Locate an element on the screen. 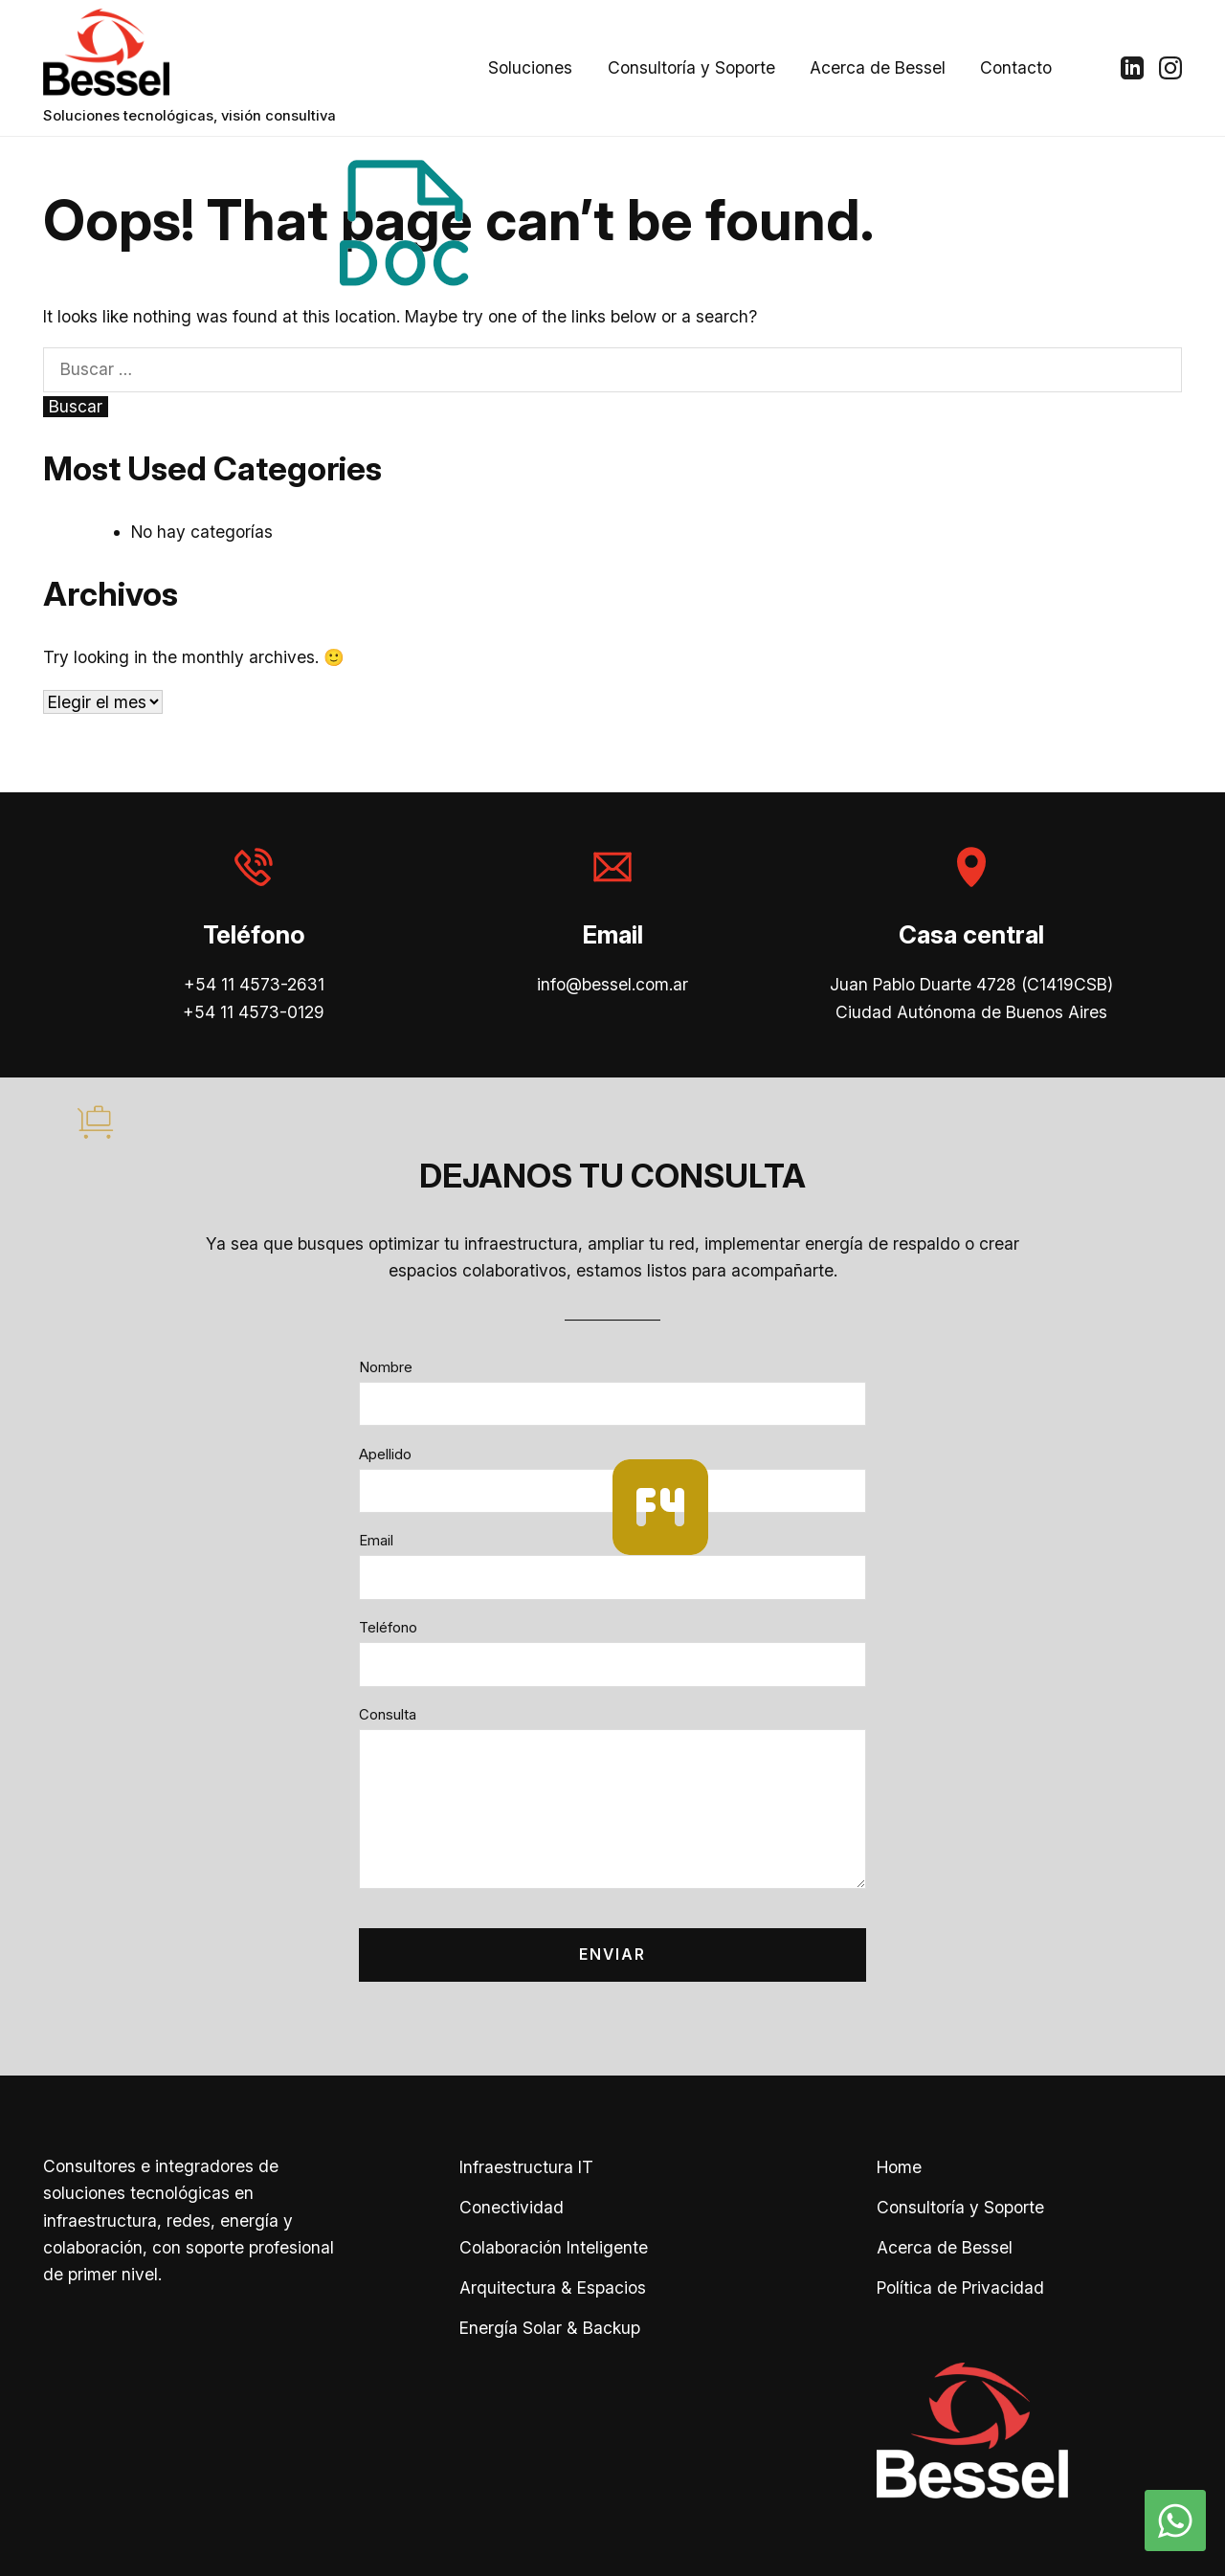 The height and width of the screenshot is (2576, 1225). access luggage or baggage services is located at coordinates (95, 1121).